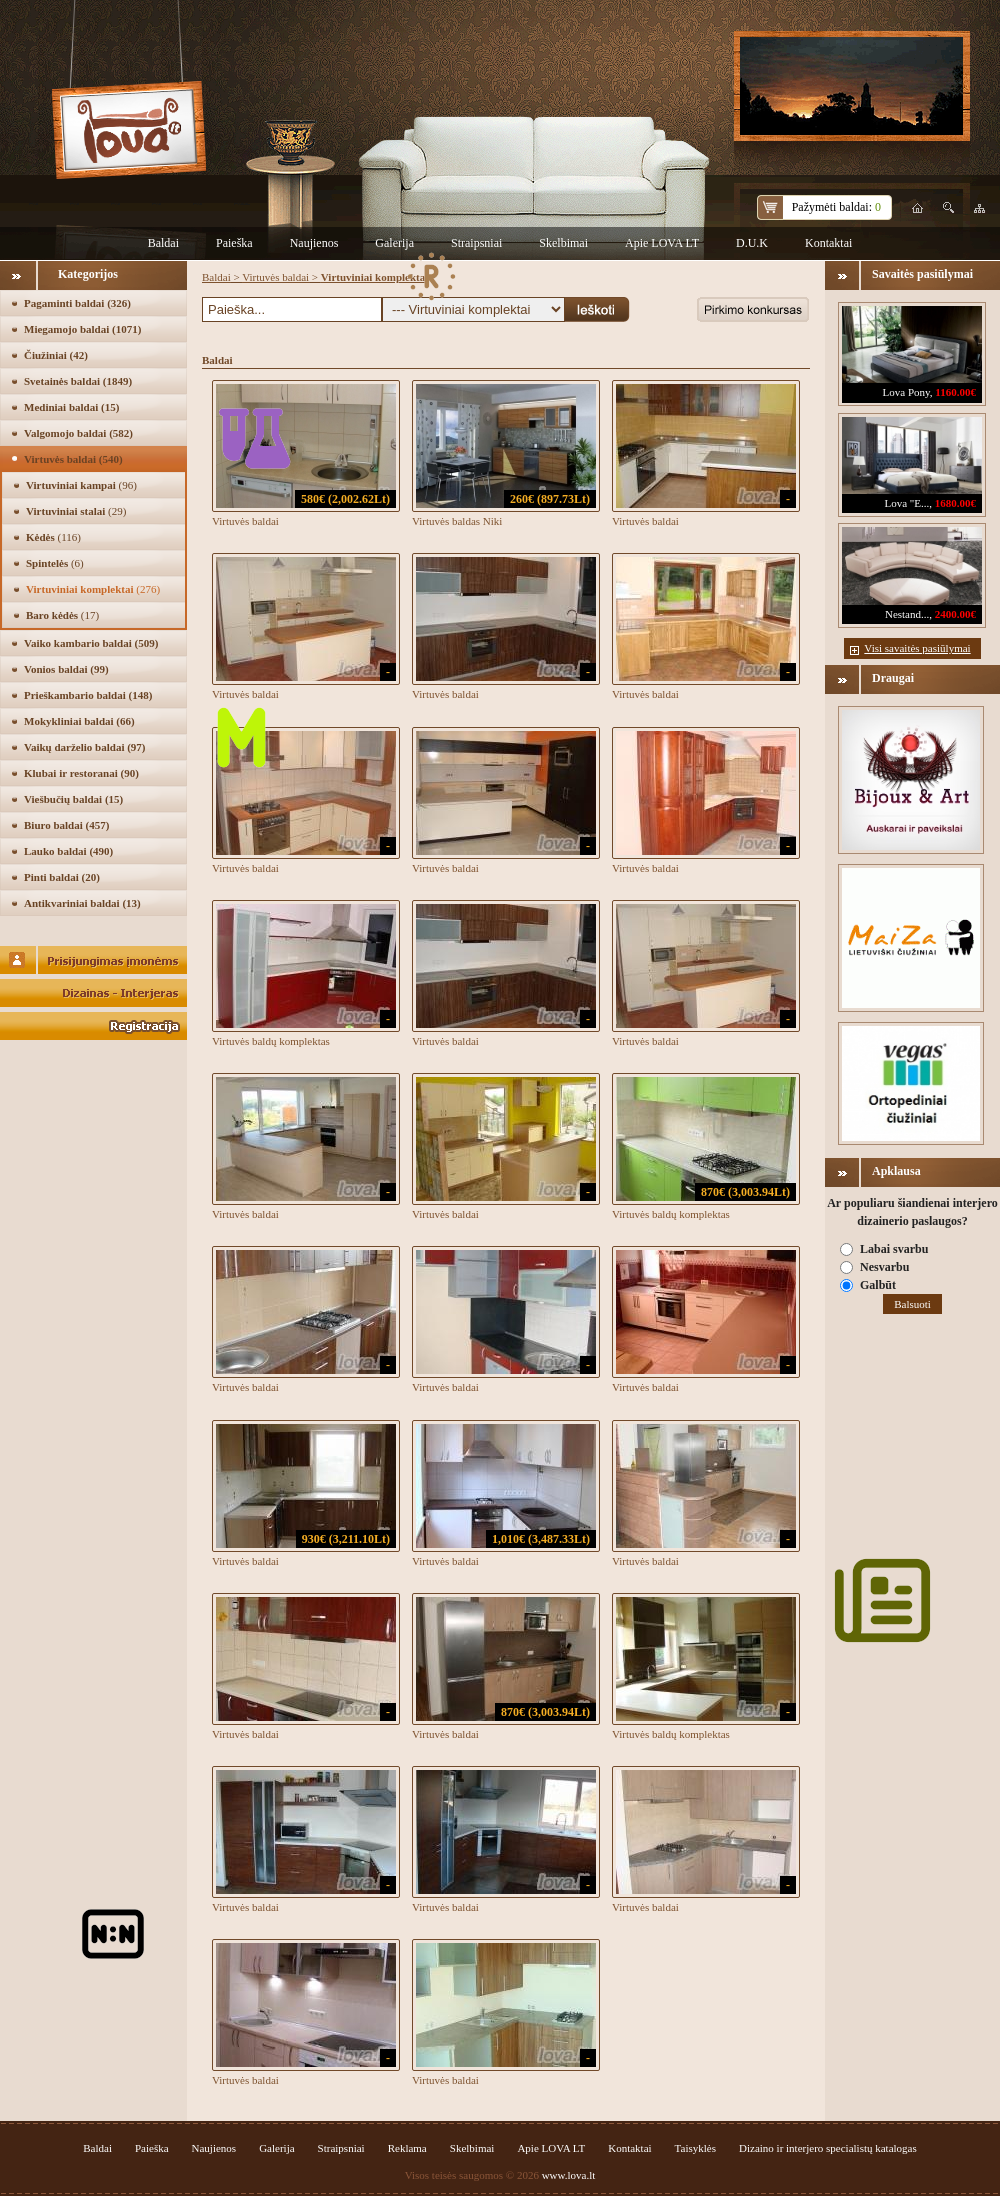 The image size is (1000, 2201). What do you see at coordinates (256, 438) in the screenshot?
I see `access laboratory or science tools` at bounding box center [256, 438].